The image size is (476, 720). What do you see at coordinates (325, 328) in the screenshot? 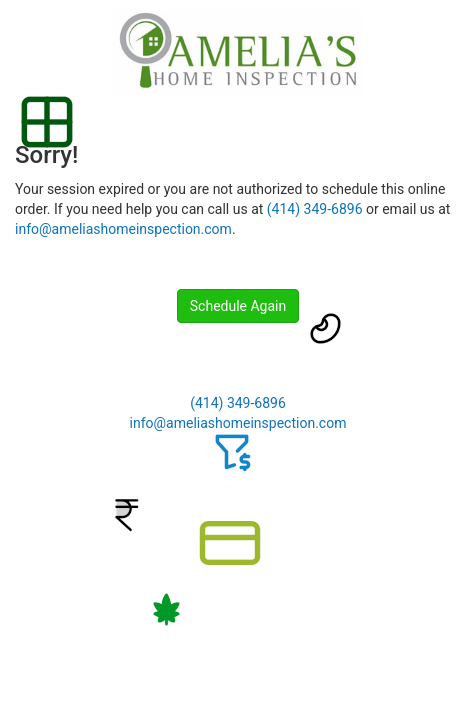
I see `indicates bean or legume ingredient` at bounding box center [325, 328].